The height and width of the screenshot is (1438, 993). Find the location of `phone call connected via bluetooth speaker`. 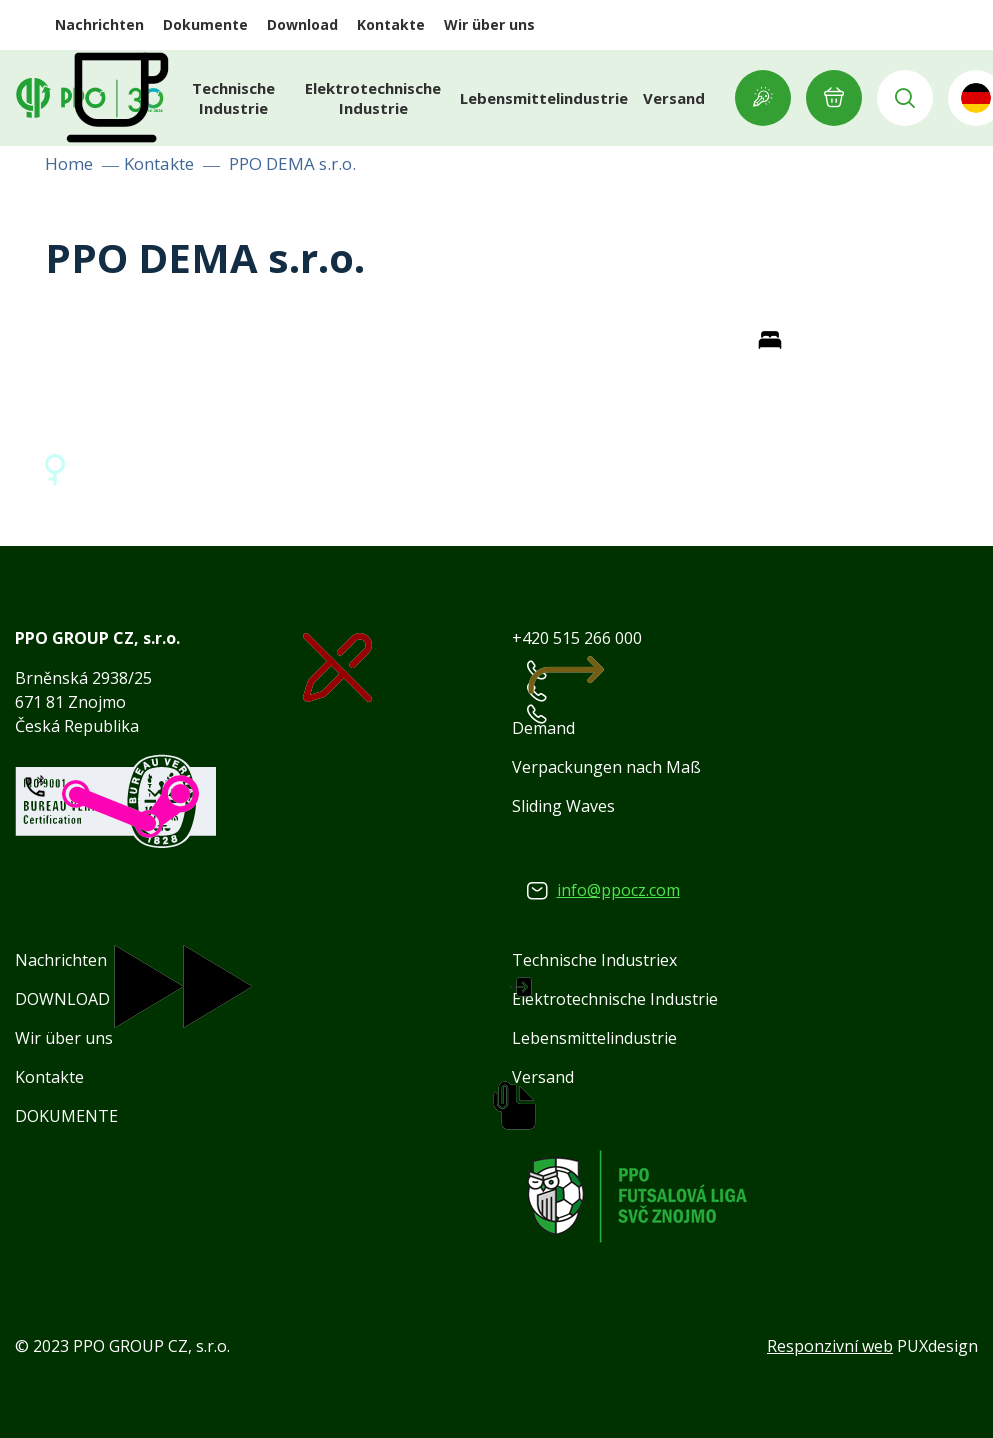

phone call connected via bluetooth speaker is located at coordinates (35, 787).